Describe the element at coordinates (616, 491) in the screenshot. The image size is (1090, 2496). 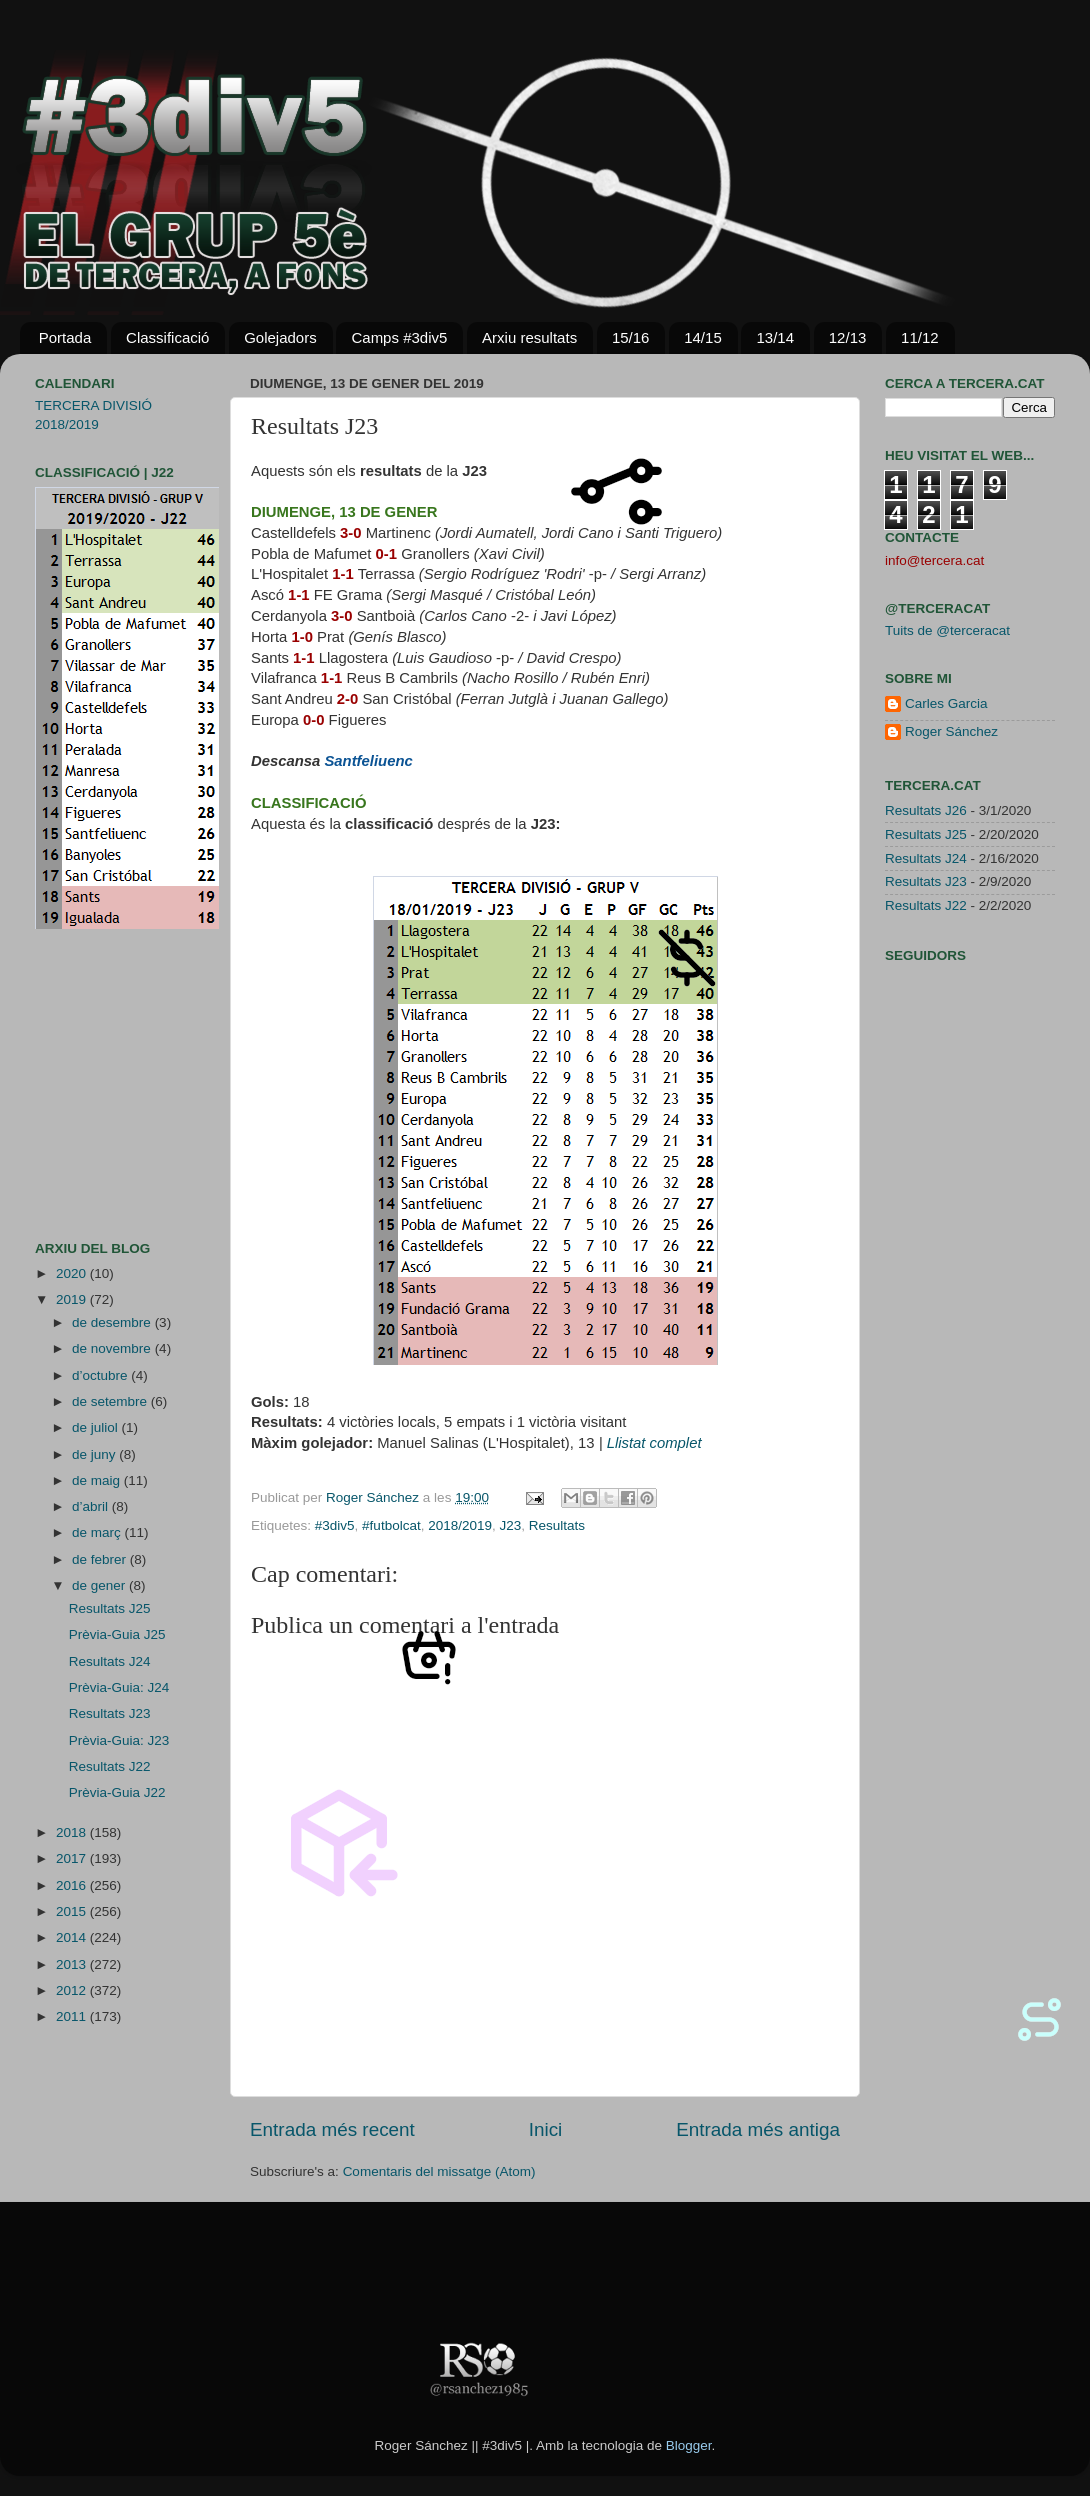
I see `switch between circuit paths or connections` at that location.